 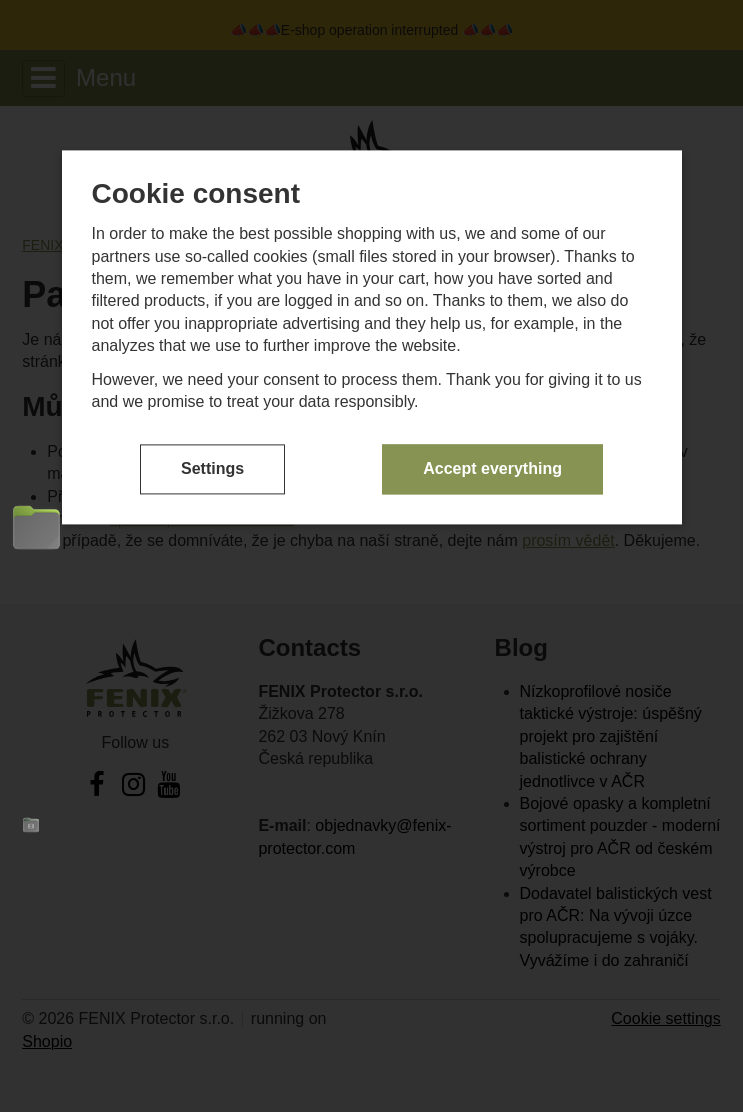 What do you see at coordinates (36, 527) in the screenshot?
I see `open file folder` at bounding box center [36, 527].